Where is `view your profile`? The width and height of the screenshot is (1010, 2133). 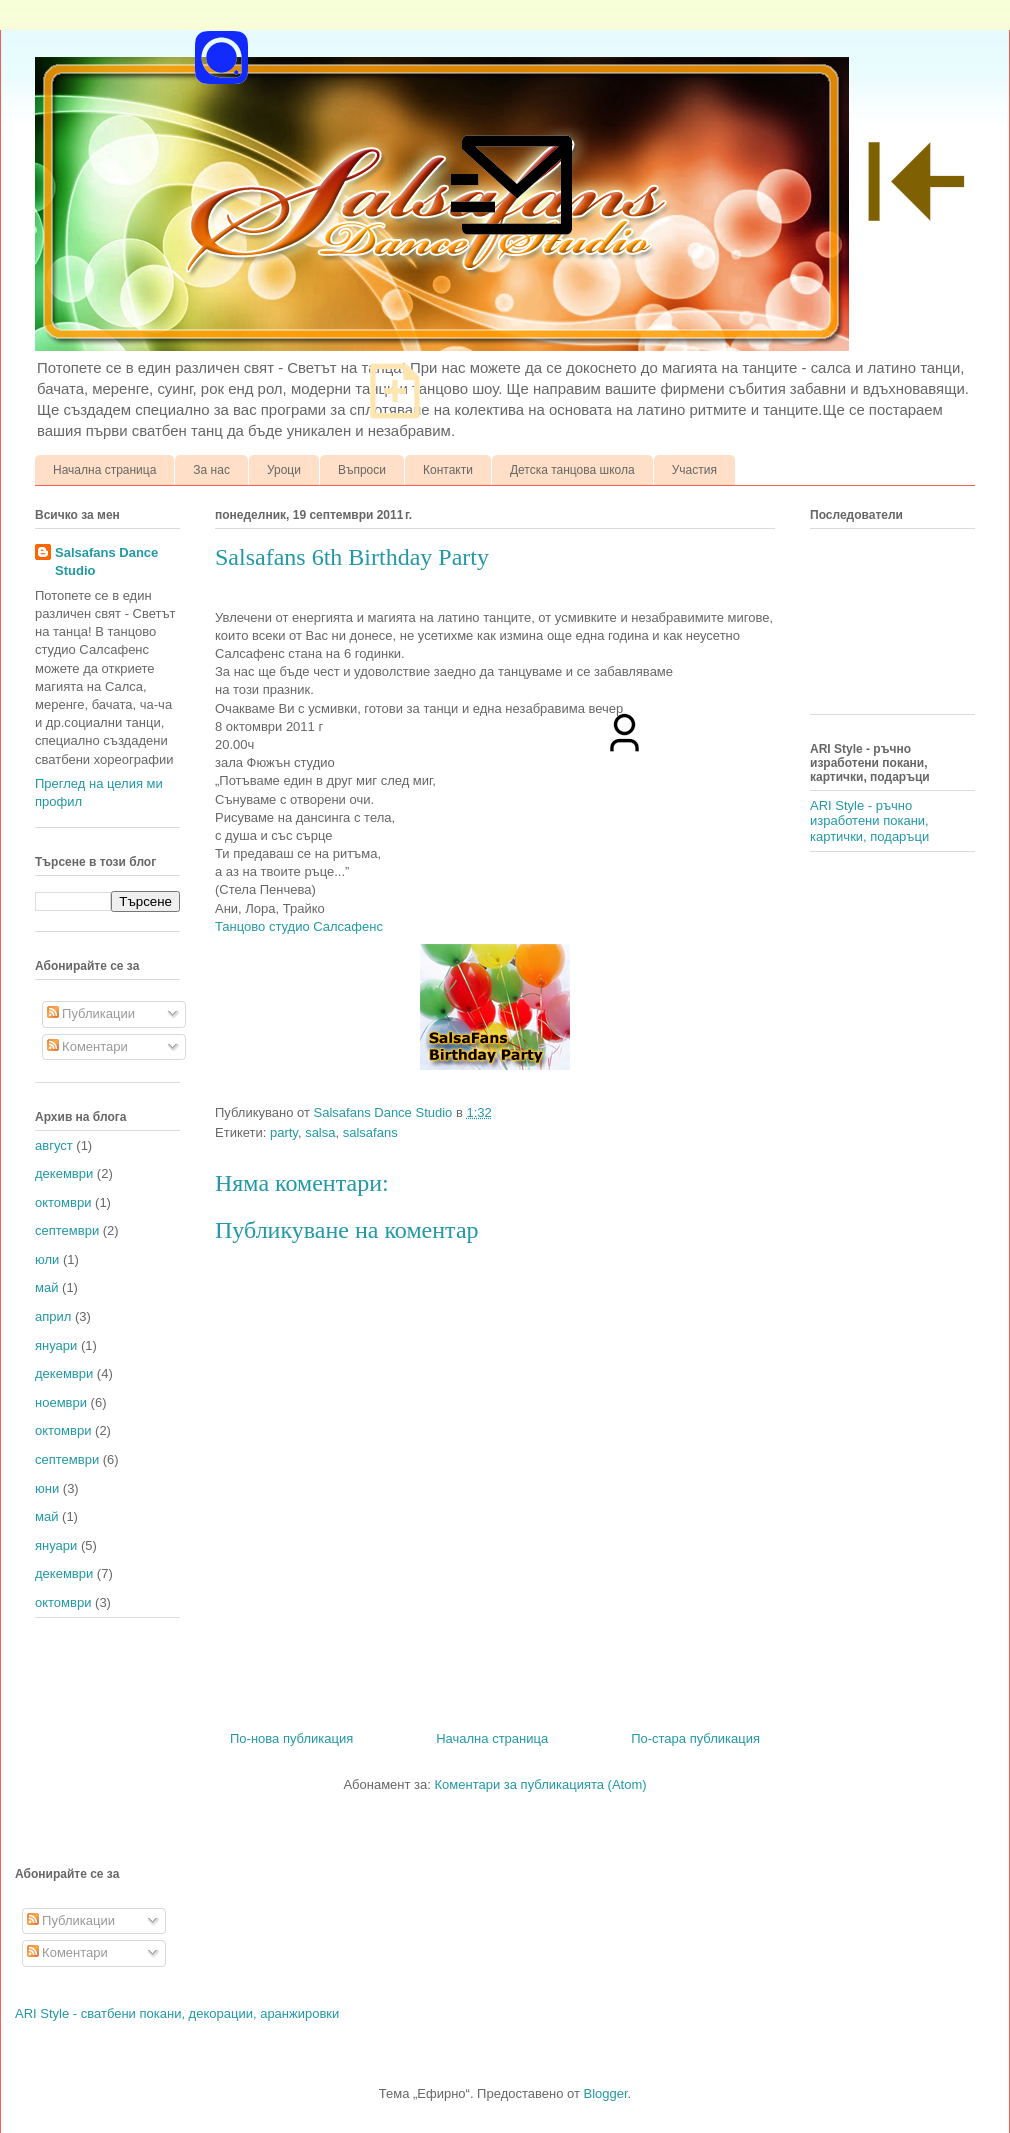
view your profile is located at coordinates (624, 733).